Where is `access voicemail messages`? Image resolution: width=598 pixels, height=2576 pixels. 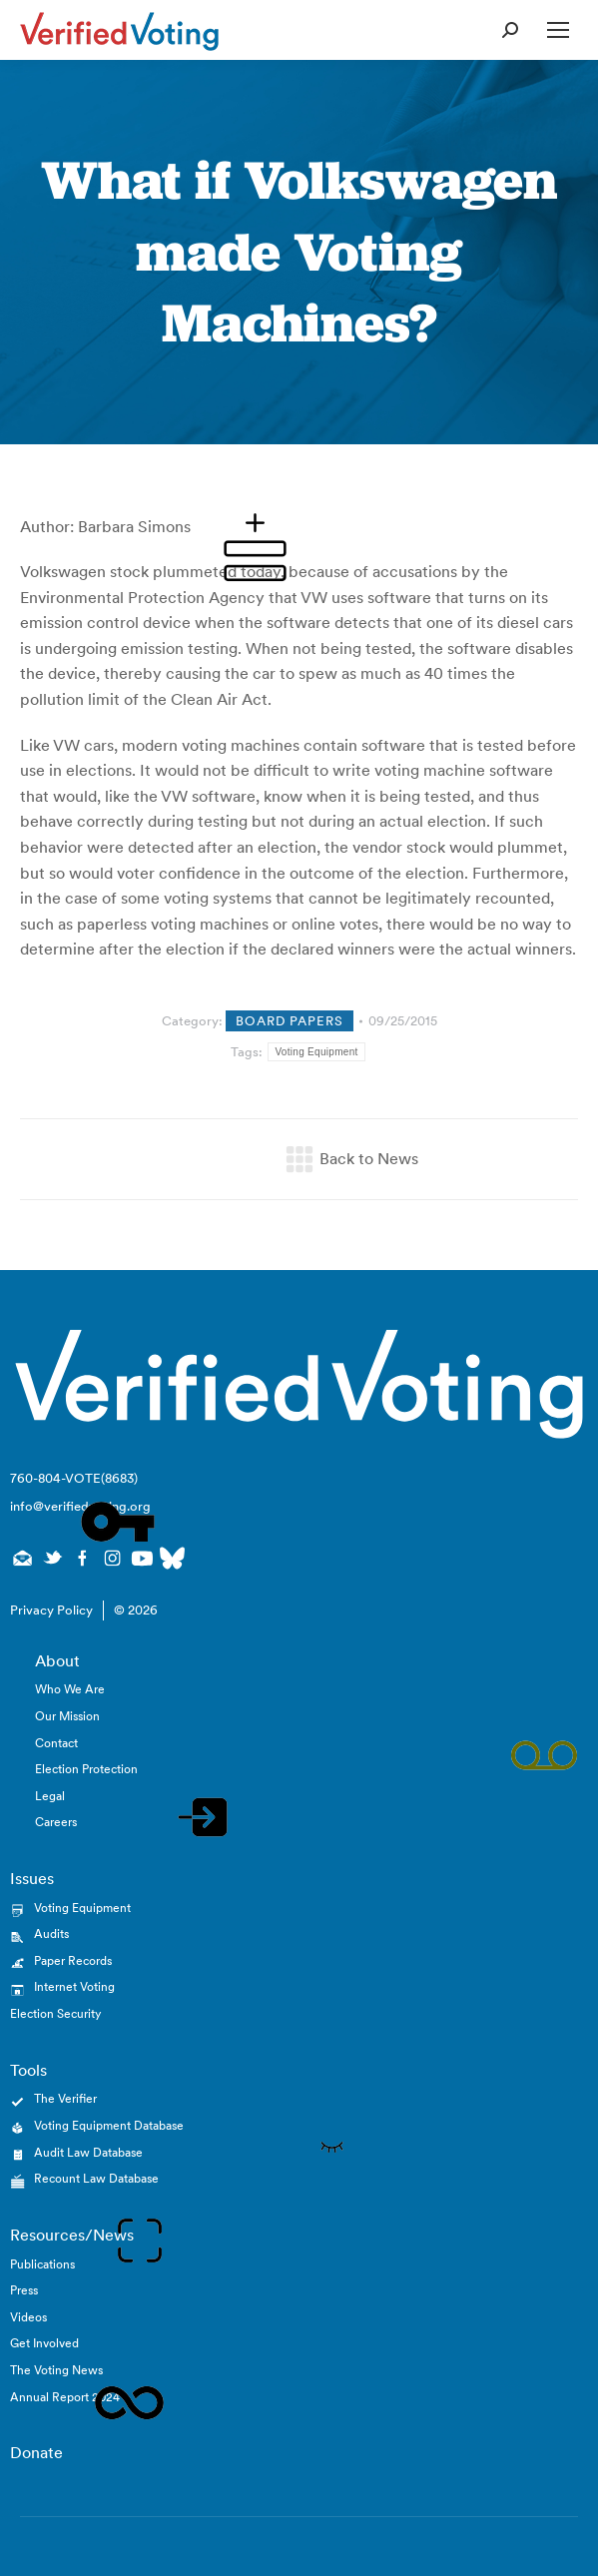
access voicemail messages is located at coordinates (544, 1755).